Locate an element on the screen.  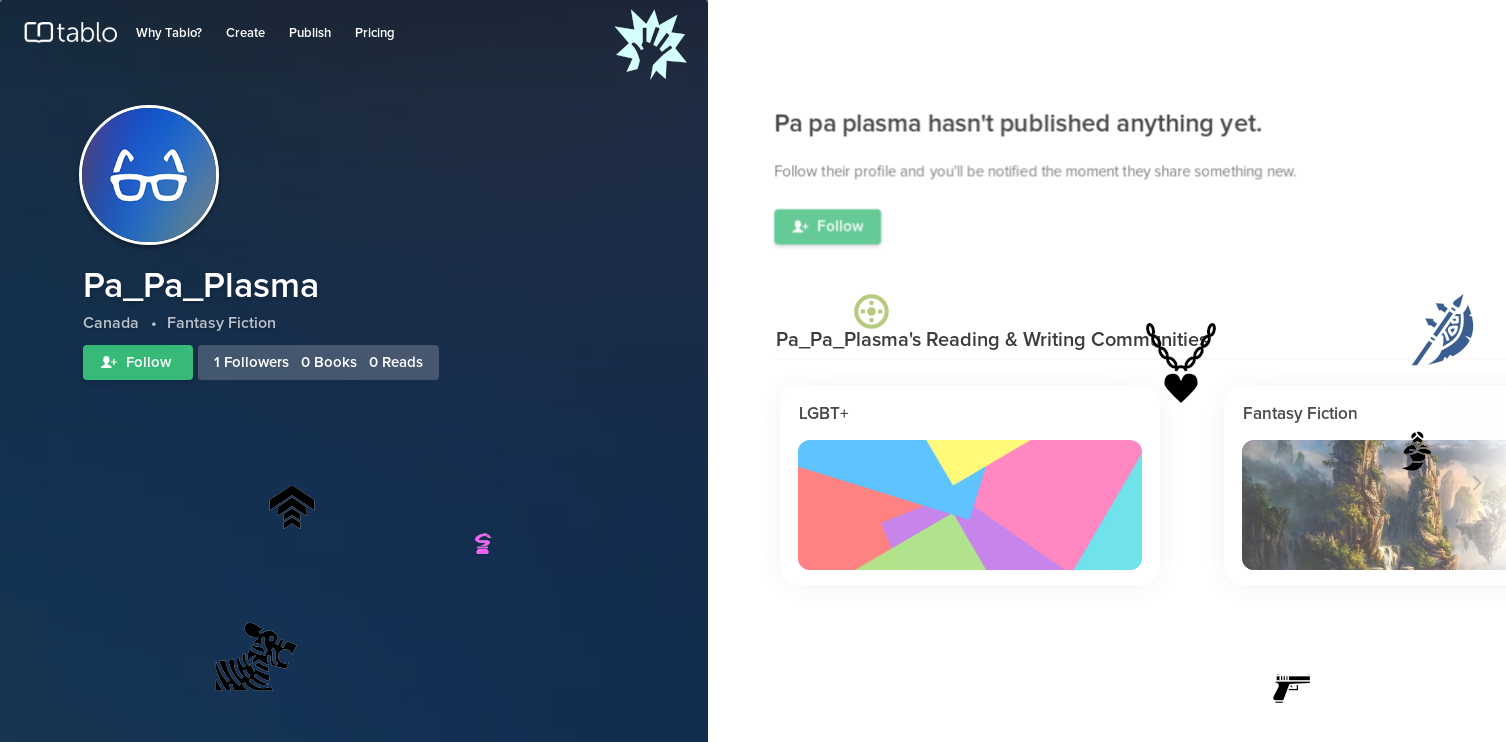
represents a wildlife or animal-related feature is located at coordinates (254, 651).